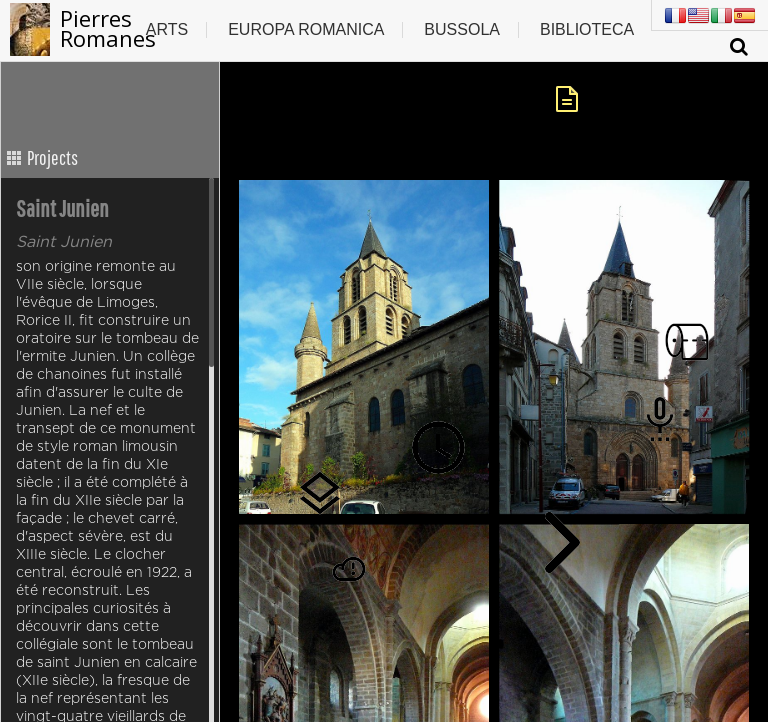 The image size is (768, 722). What do you see at coordinates (687, 342) in the screenshot?
I see `bathroom or restroom location indicator` at bounding box center [687, 342].